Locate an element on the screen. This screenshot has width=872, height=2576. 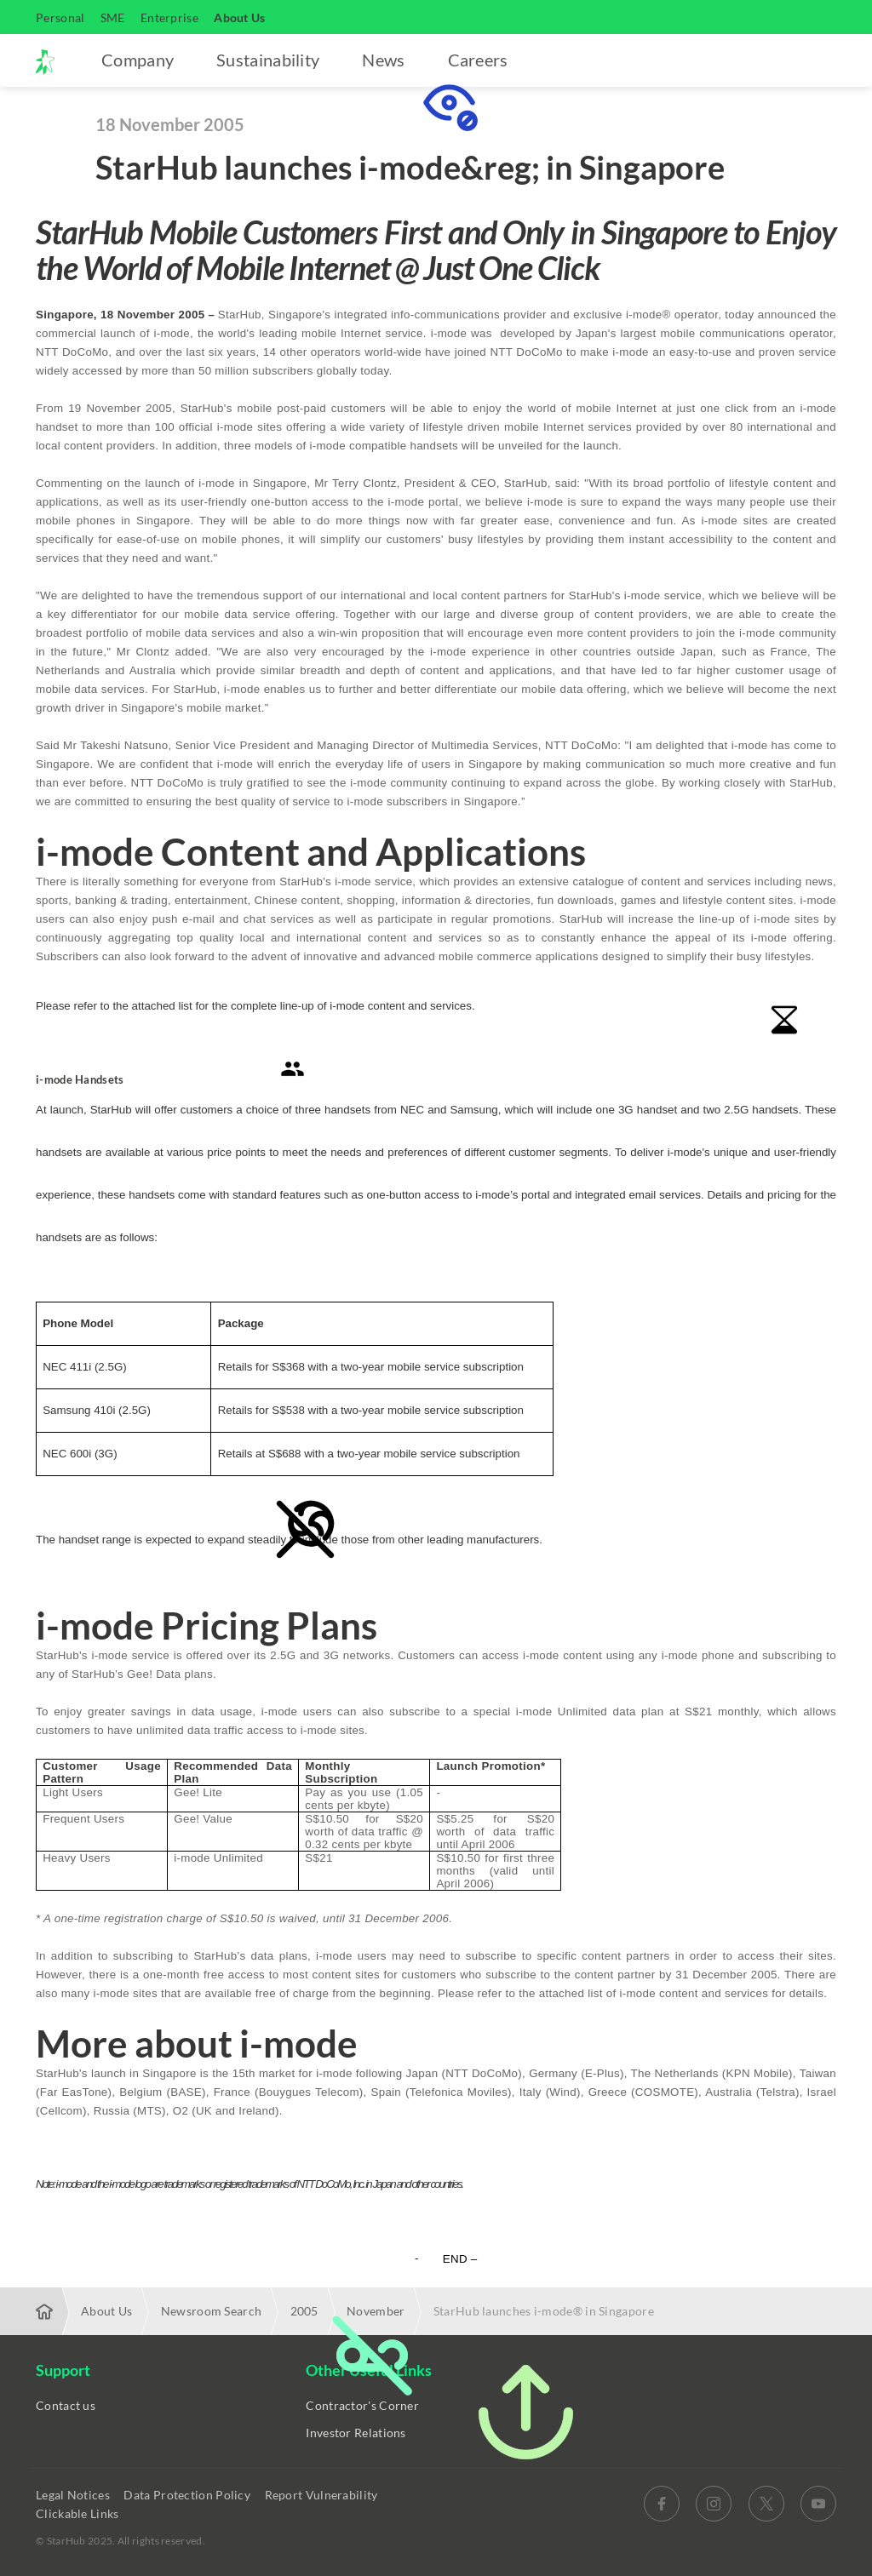
disable visibility or hide content is located at coordinates (449, 102).